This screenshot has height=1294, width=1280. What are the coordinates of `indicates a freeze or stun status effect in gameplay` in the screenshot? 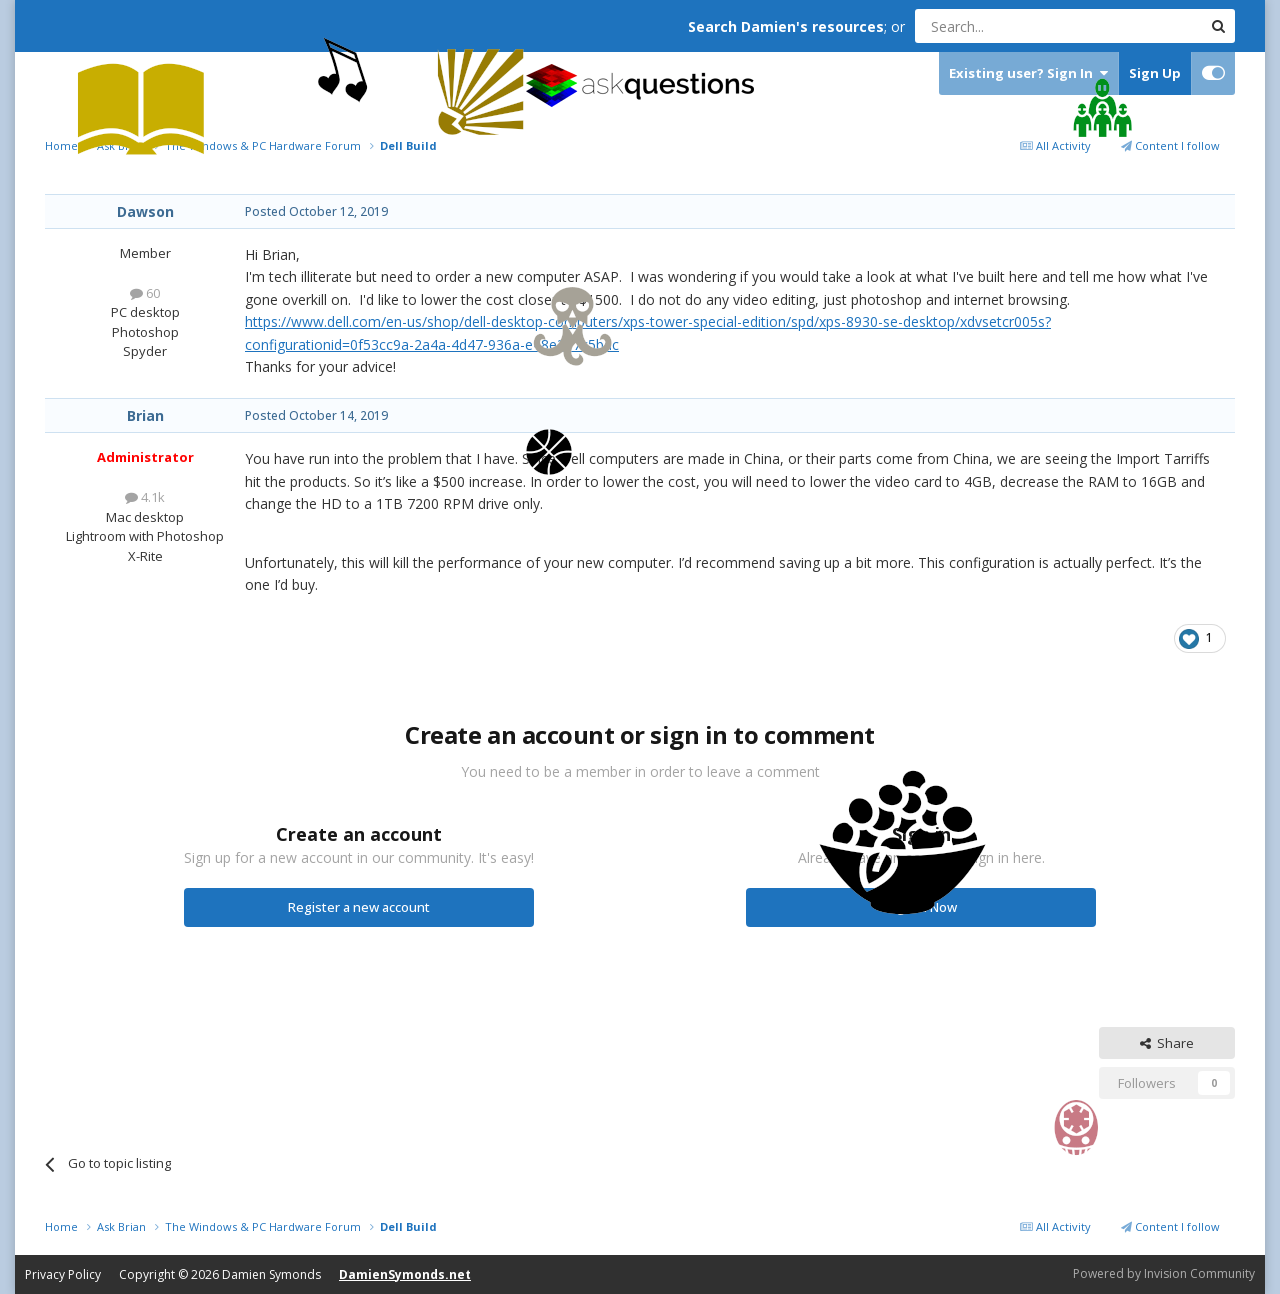 It's located at (1076, 1127).